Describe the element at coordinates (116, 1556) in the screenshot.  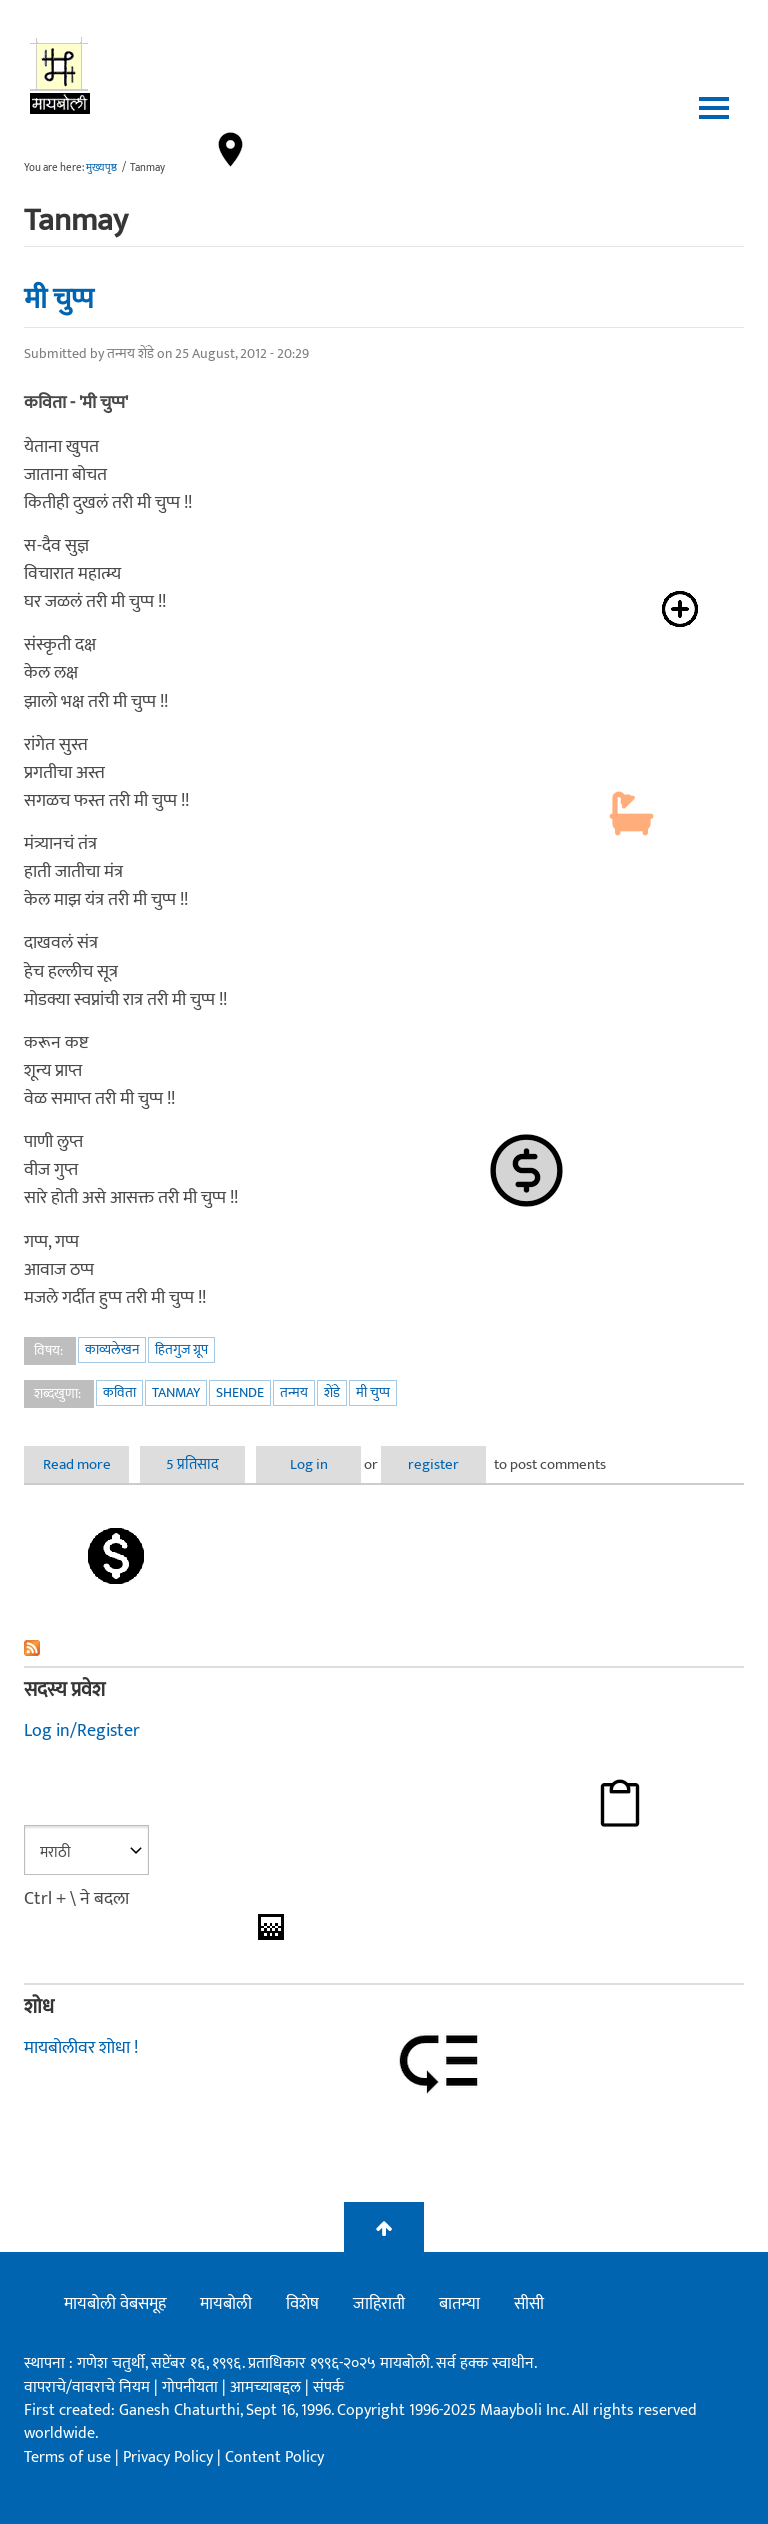
I see `view earnings or account balance` at that location.